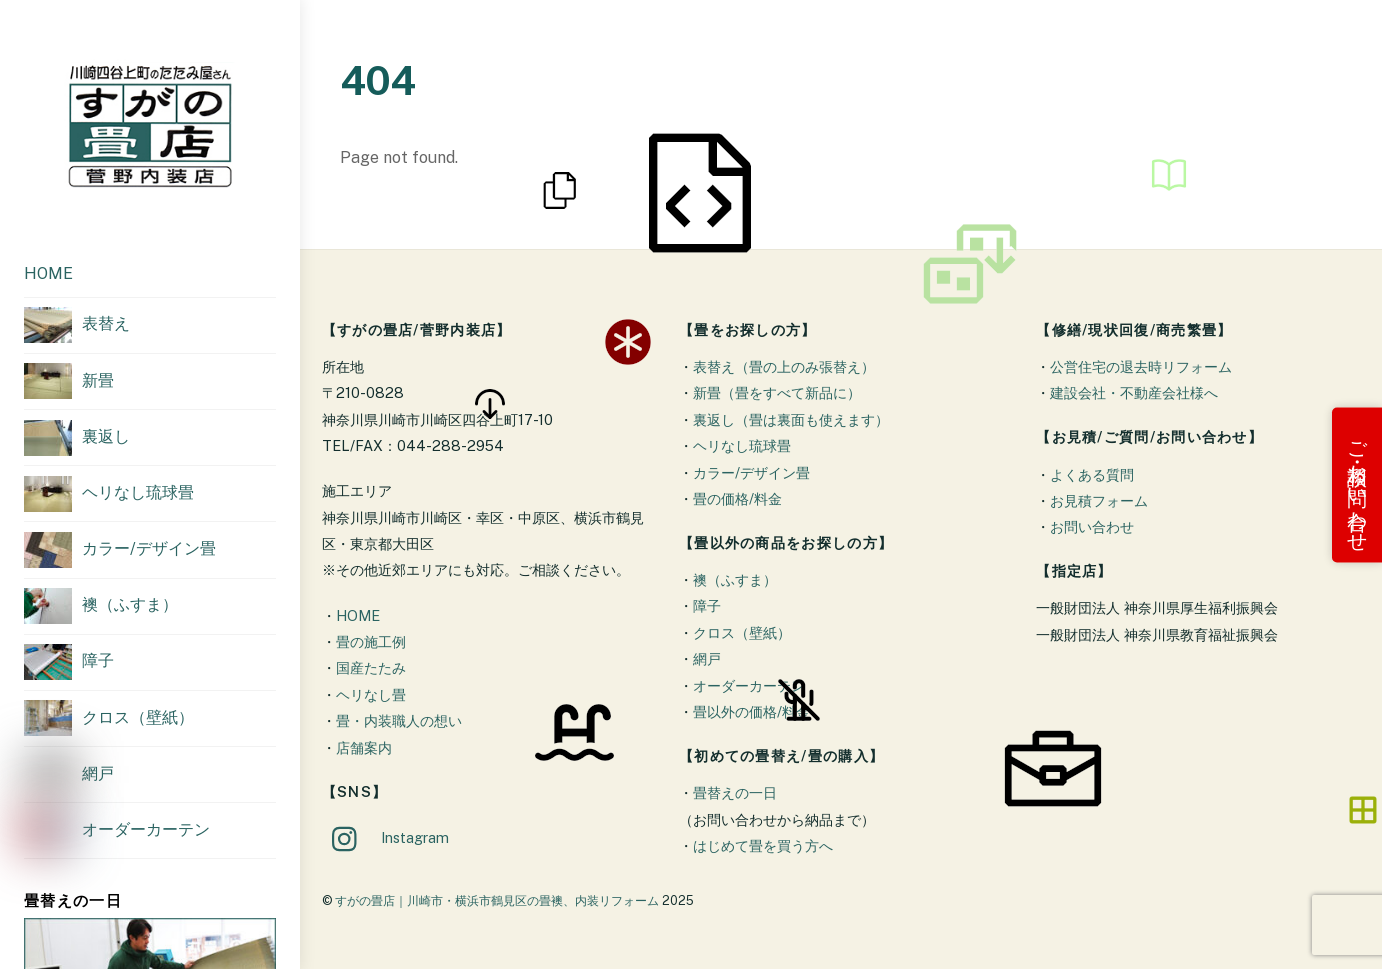 The width and height of the screenshot is (1382, 969). I want to click on view or access code gists, so click(700, 193).